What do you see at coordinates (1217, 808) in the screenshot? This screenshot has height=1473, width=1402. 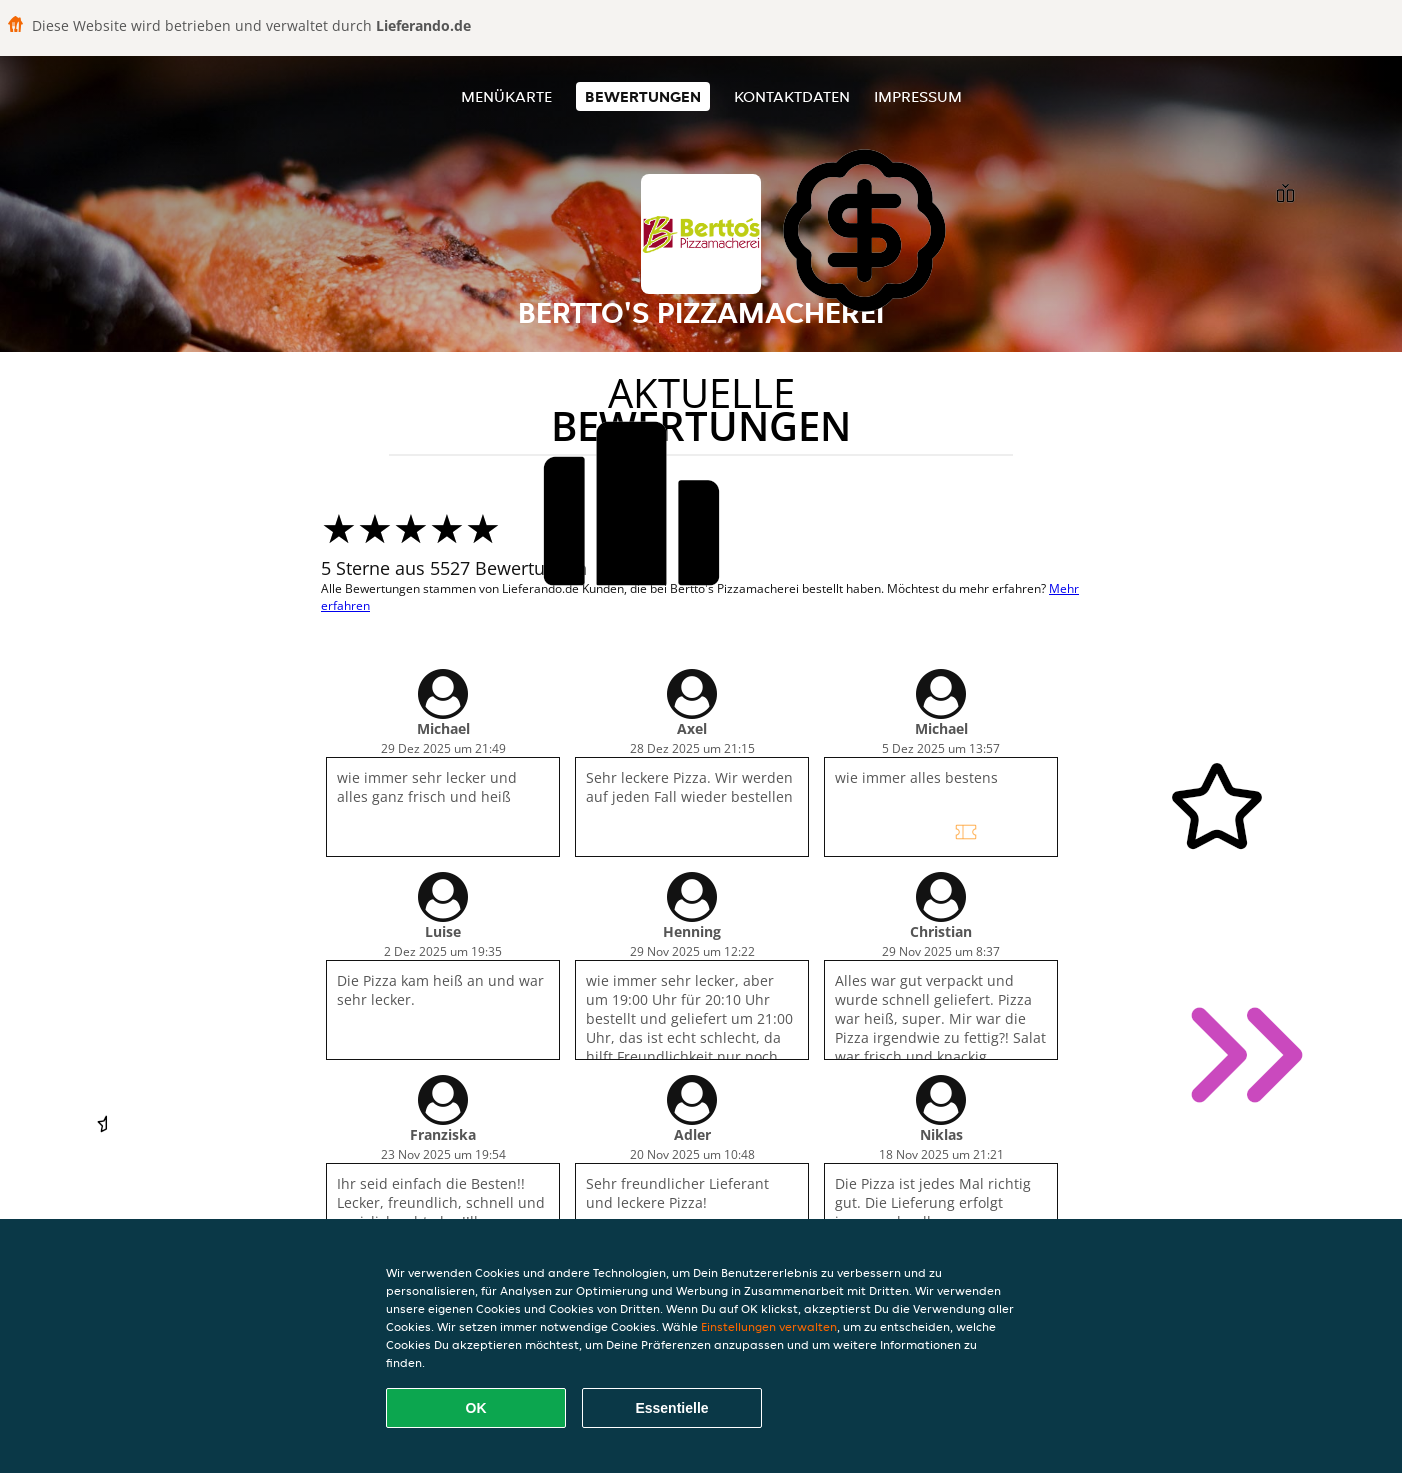 I see `add item to favorites` at bounding box center [1217, 808].